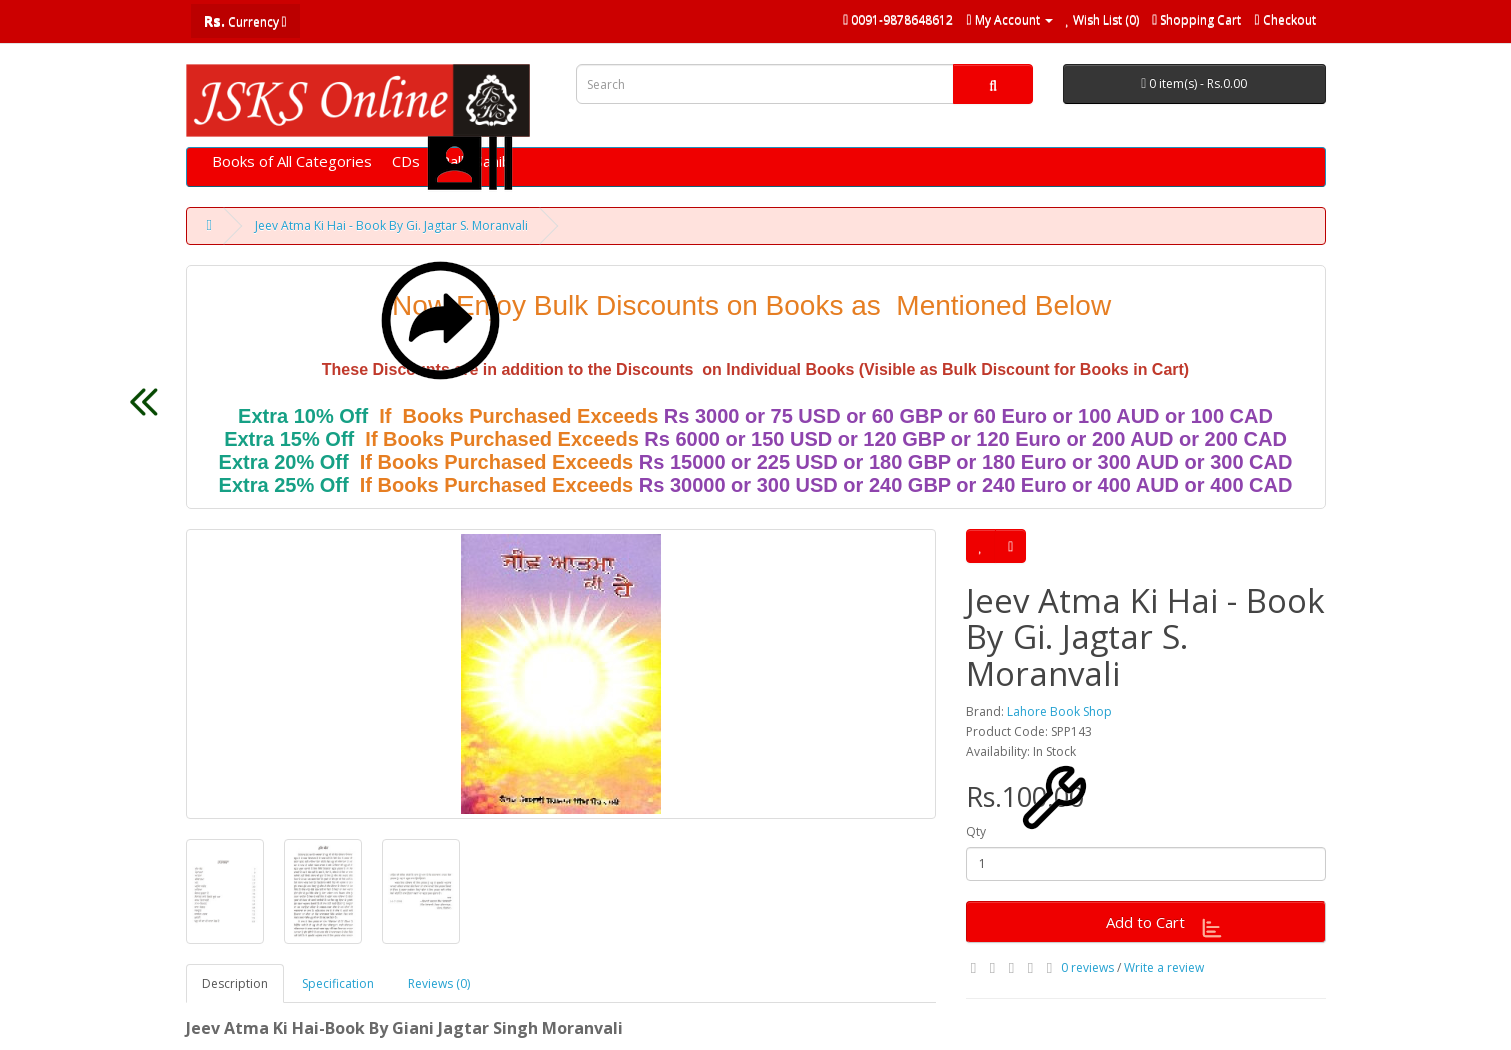 This screenshot has height=1050, width=1511. Describe the element at coordinates (470, 163) in the screenshot. I see `view recently contacted people` at that location.